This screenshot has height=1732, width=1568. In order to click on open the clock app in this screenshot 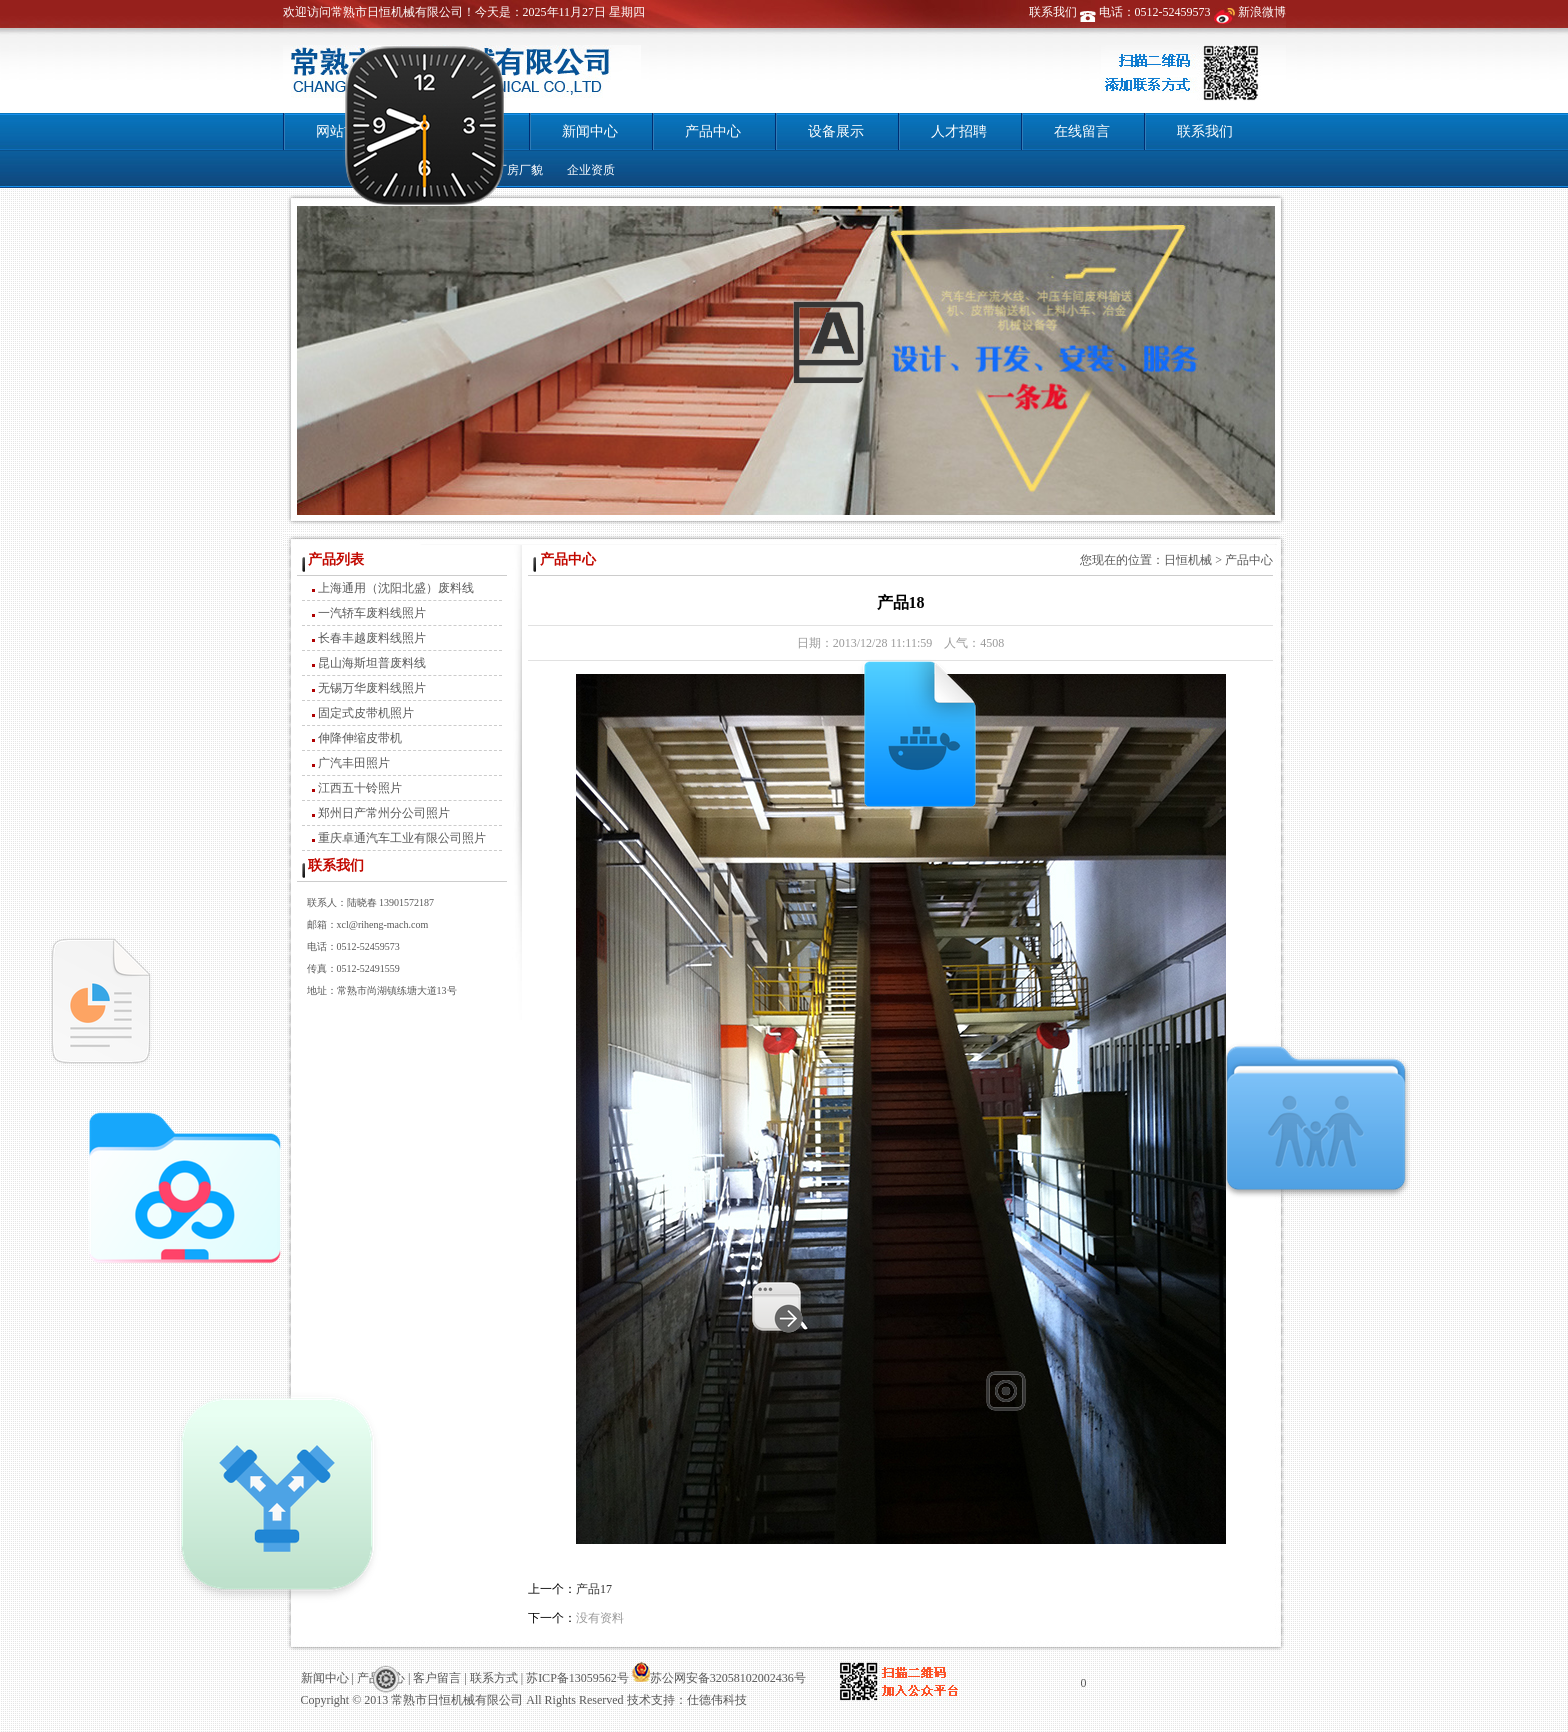, I will do `click(424, 125)`.